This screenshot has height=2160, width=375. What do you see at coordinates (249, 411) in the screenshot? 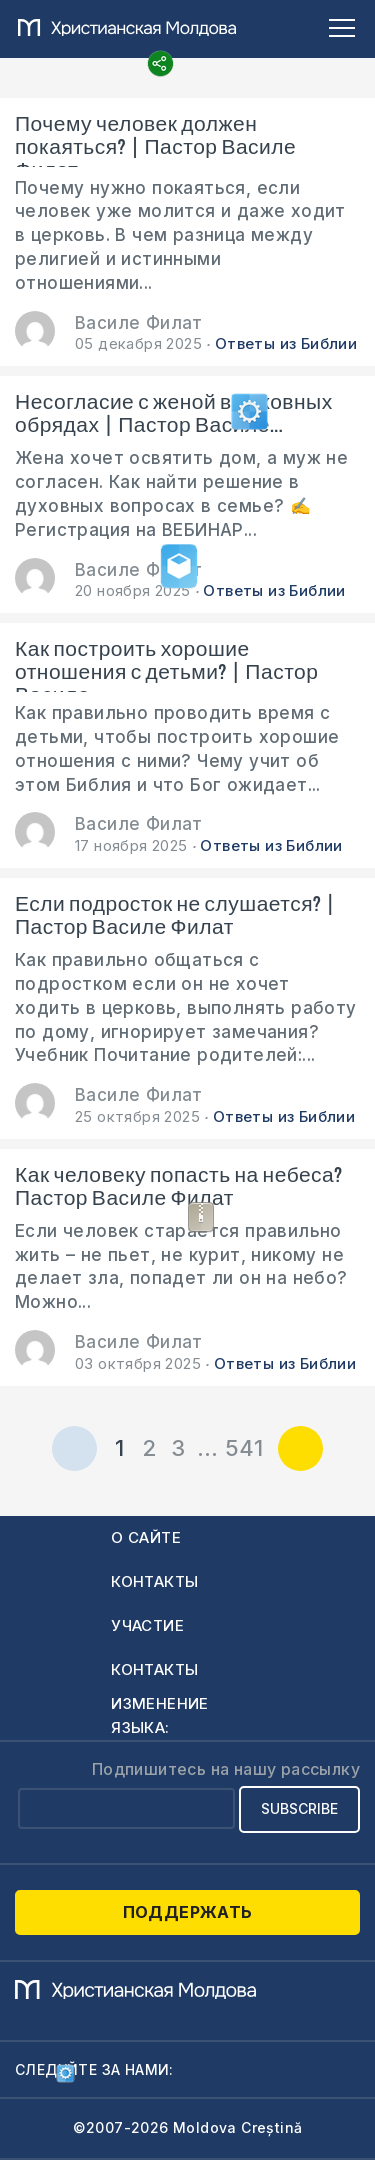
I see `windows installer package file` at bounding box center [249, 411].